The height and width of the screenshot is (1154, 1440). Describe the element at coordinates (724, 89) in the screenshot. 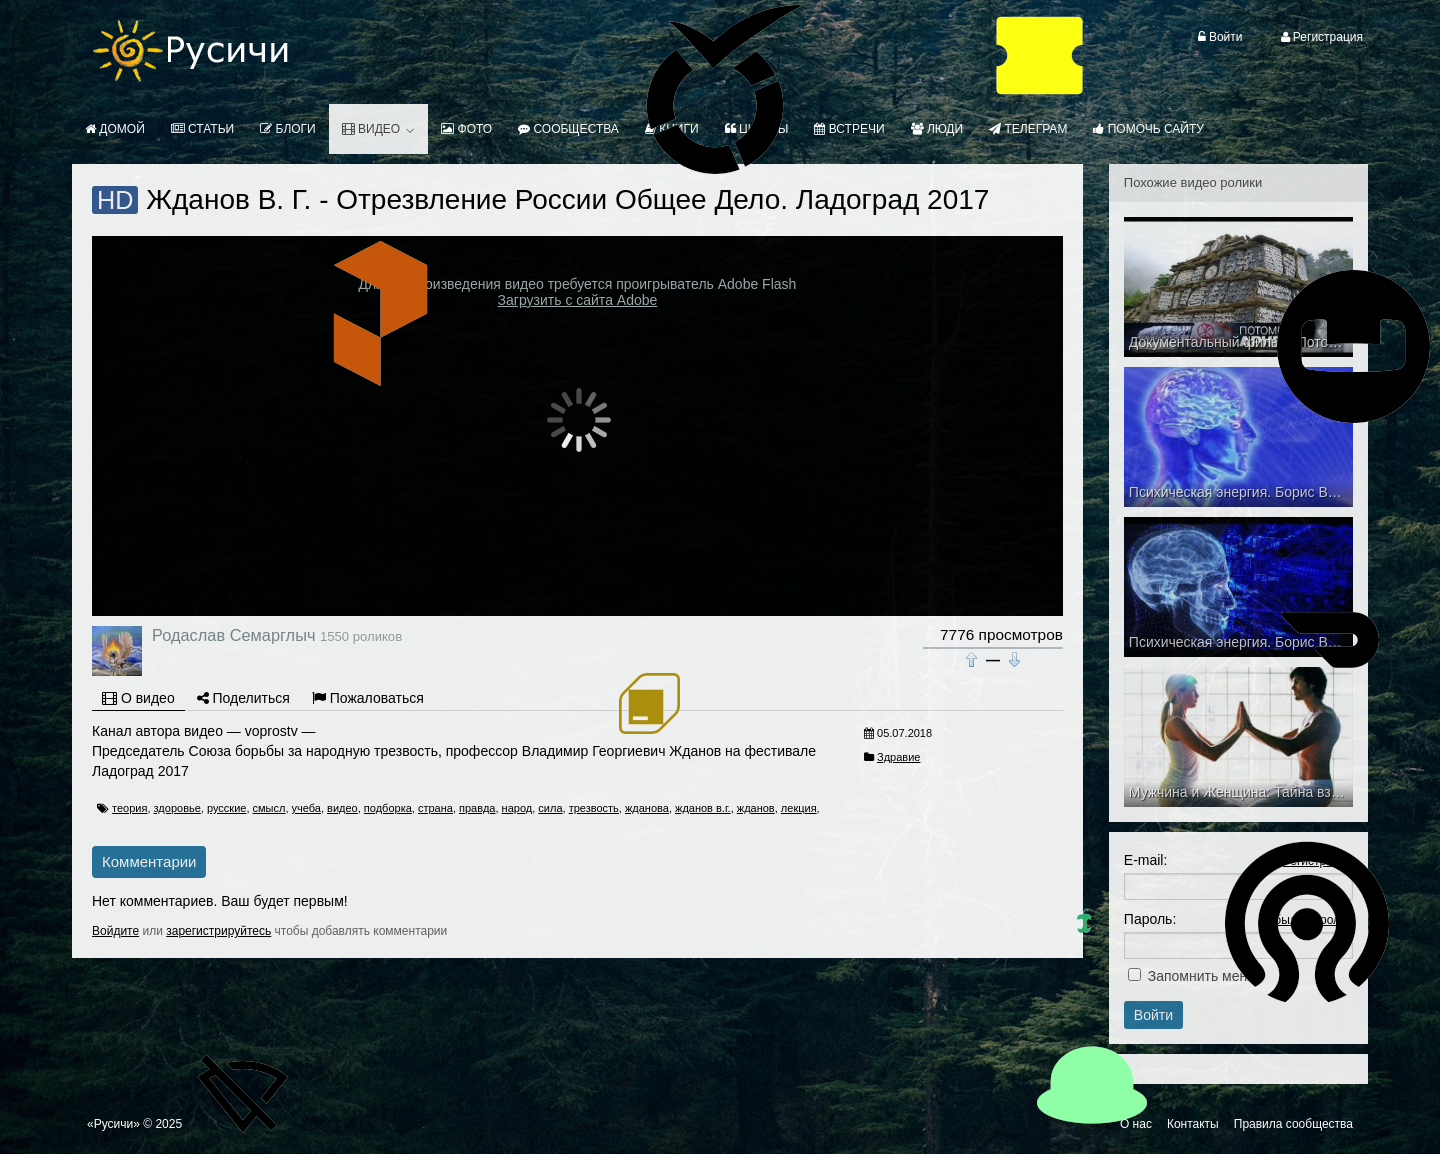

I see `open LimeSurvey application` at that location.